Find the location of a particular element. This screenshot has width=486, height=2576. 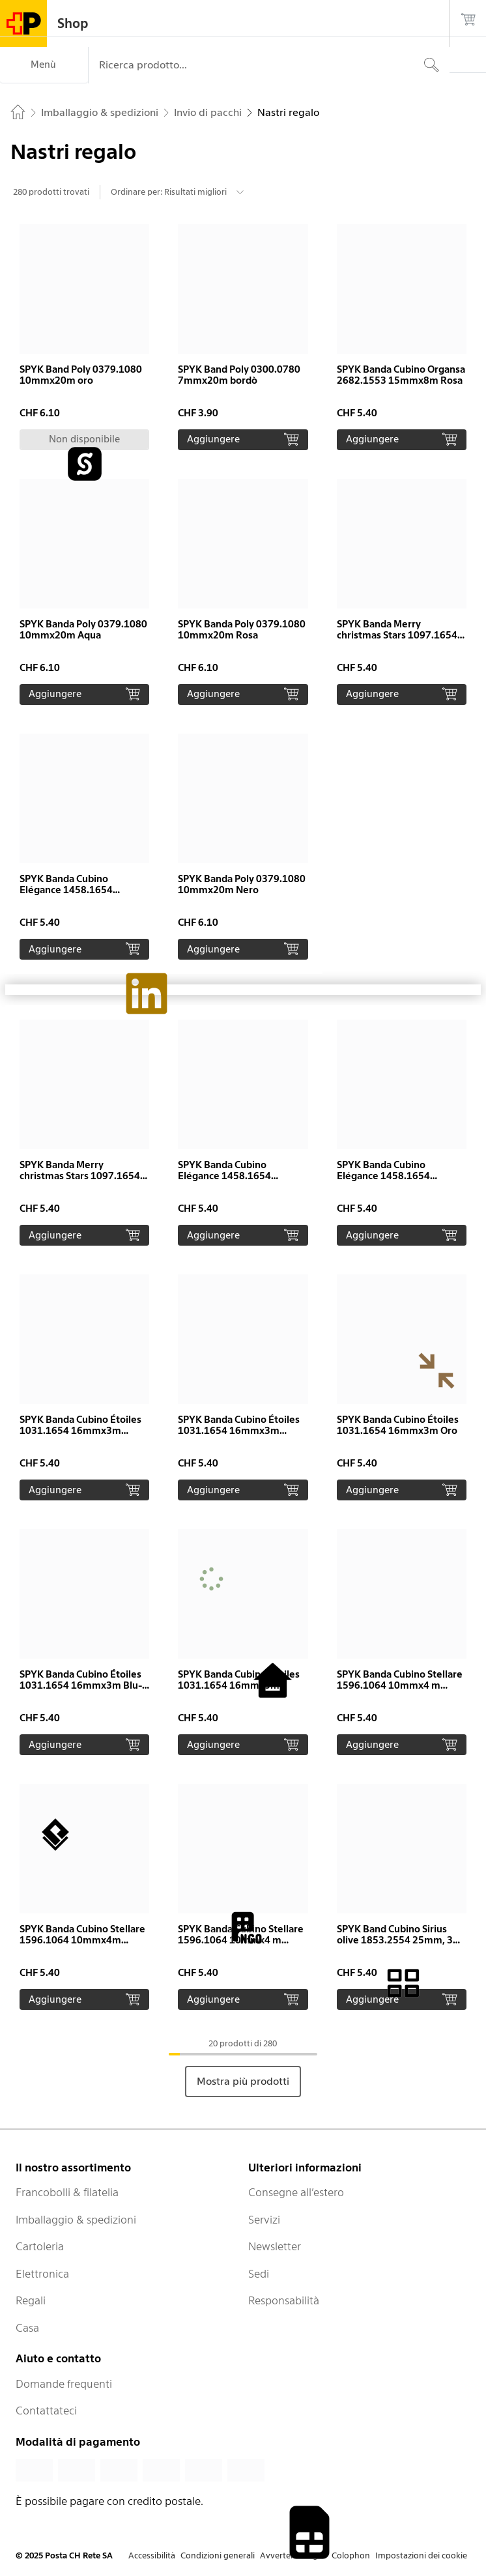

manage sim card settings is located at coordinates (309, 2532).